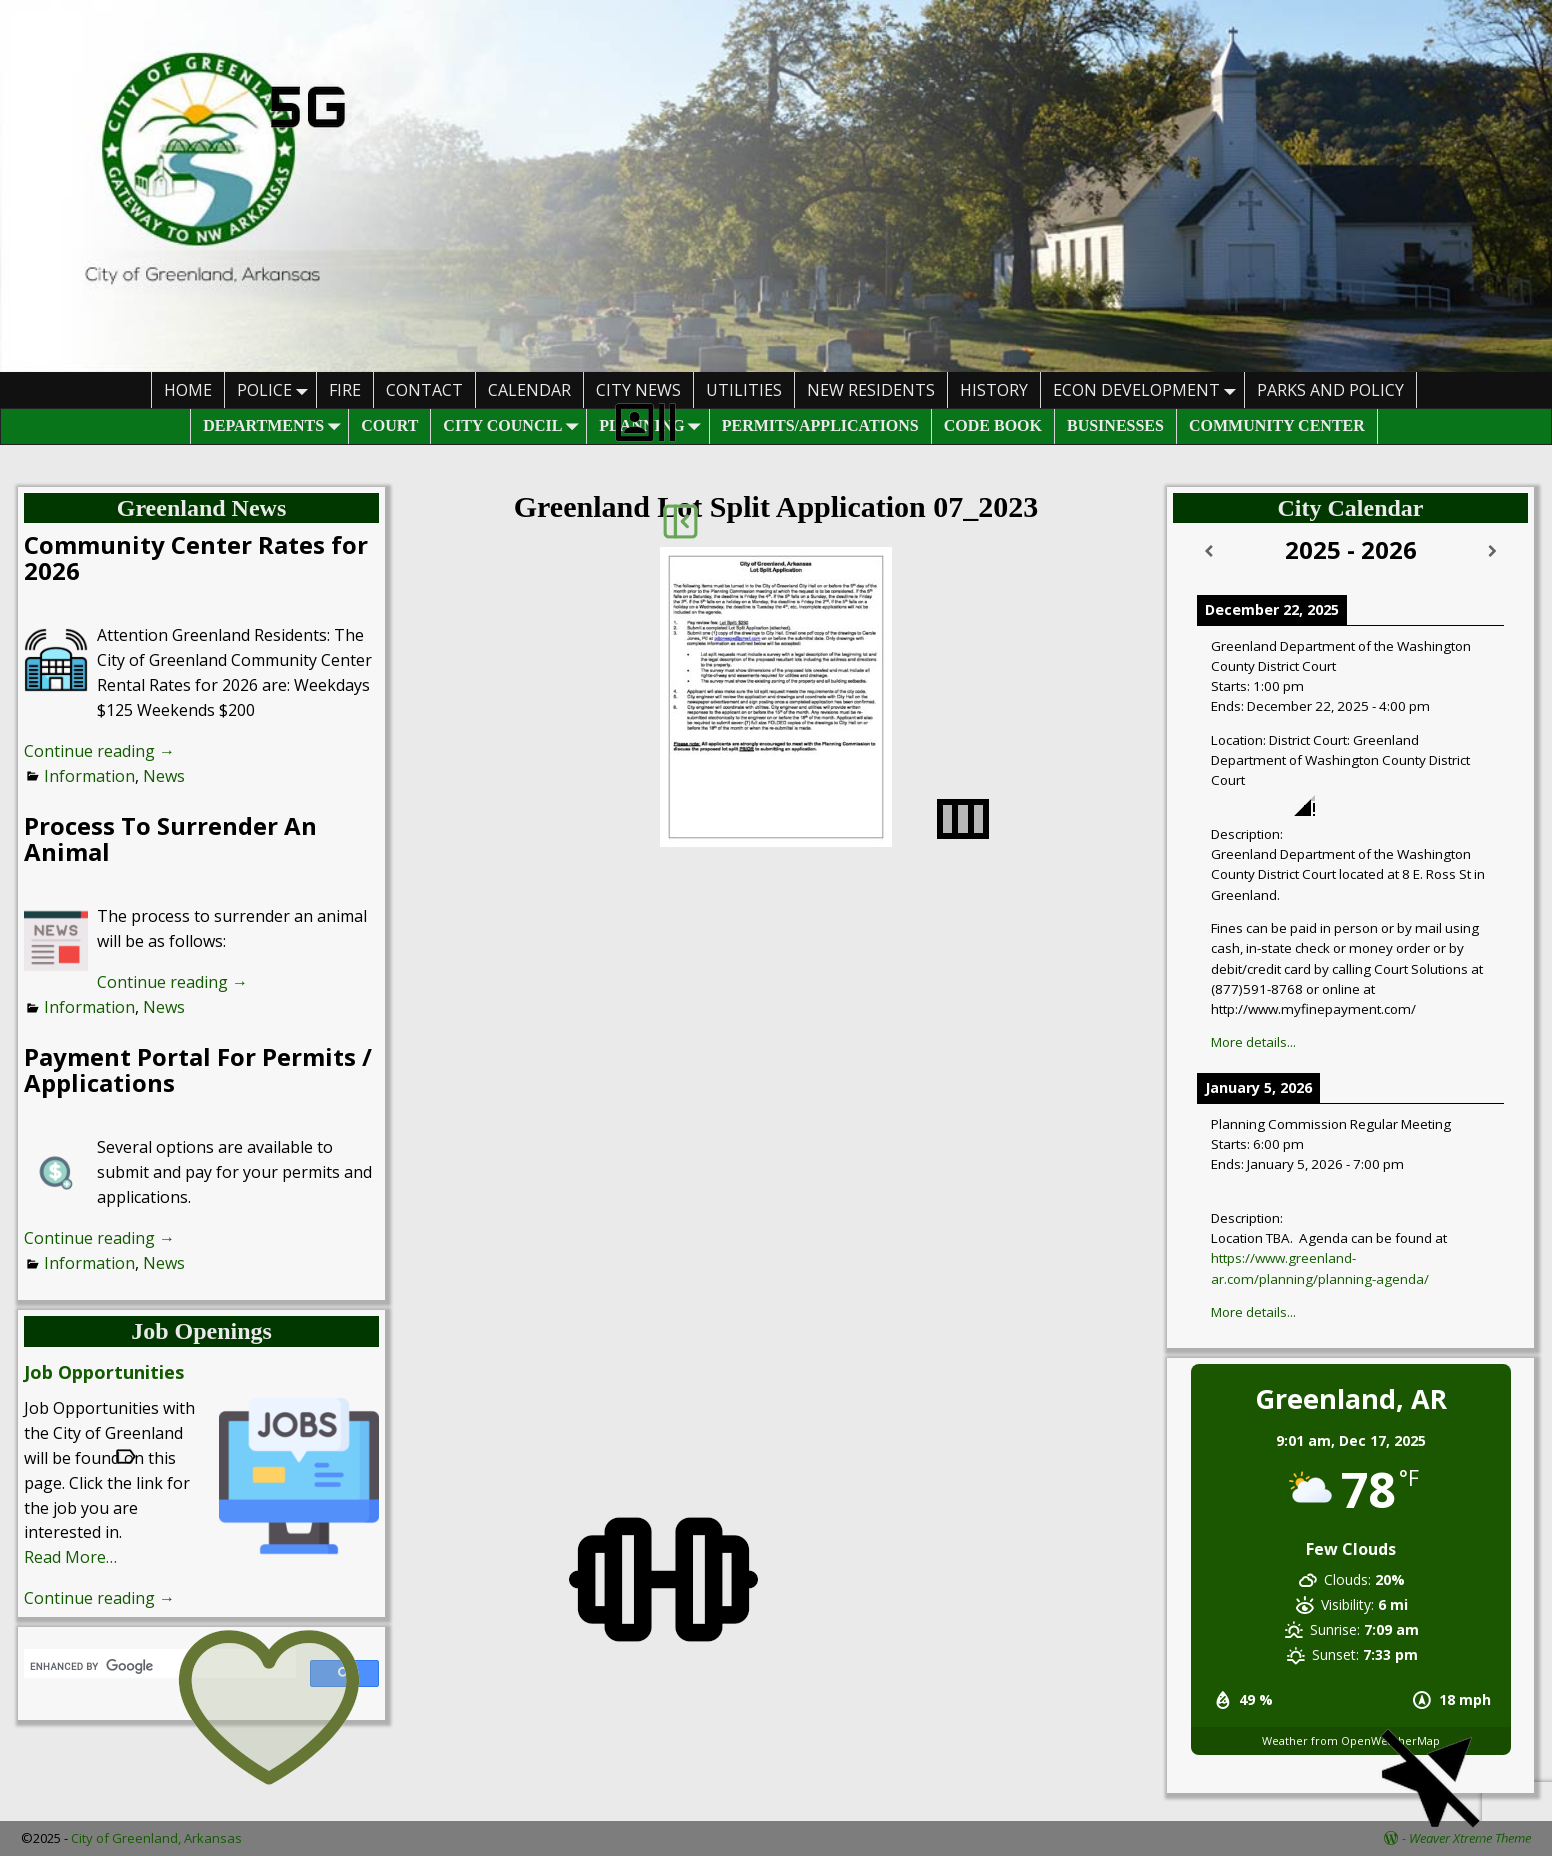  What do you see at coordinates (1427, 1782) in the screenshot?
I see `location sharing is disabled` at bounding box center [1427, 1782].